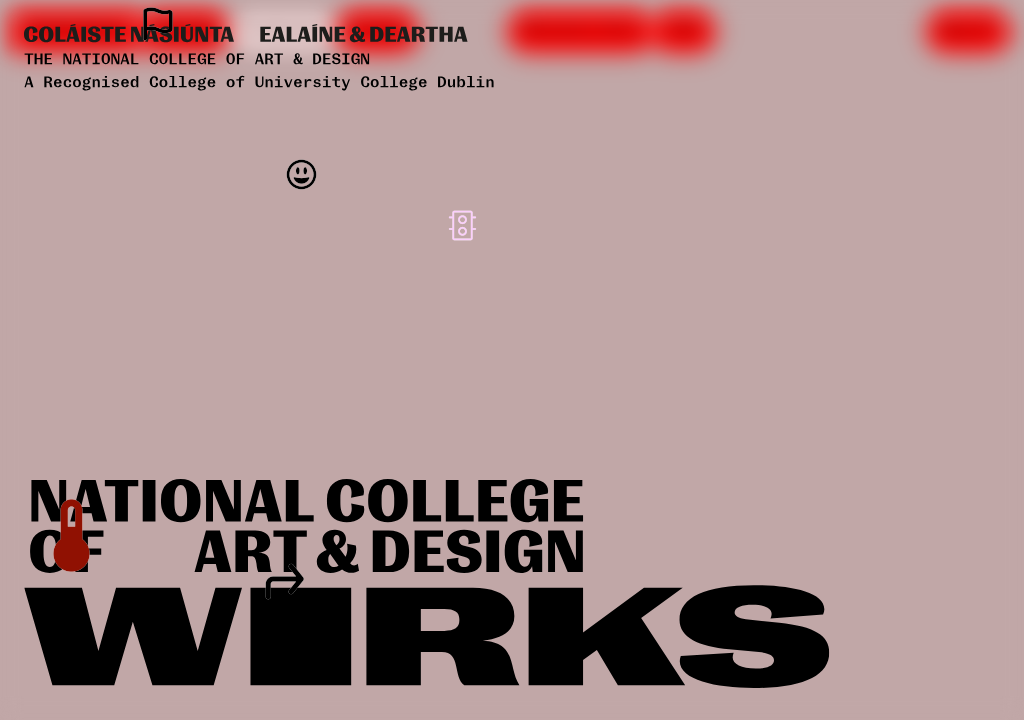 The height and width of the screenshot is (720, 1024). Describe the element at coordinates (301, 174) in the screenshot. I see `add an emoji or reaction to a message` at that location.